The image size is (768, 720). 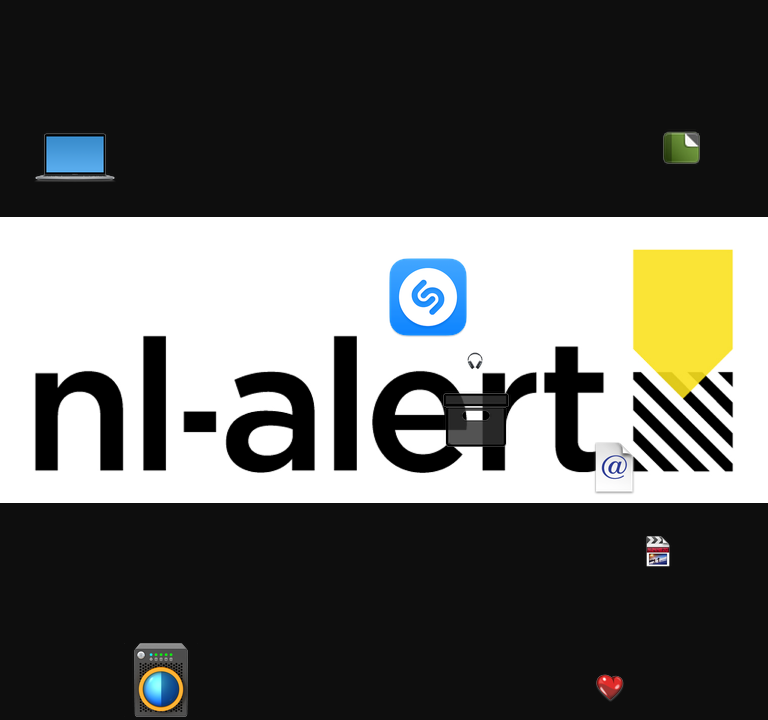 I want to click on change desktop wallpaper settings, so click(x=681, y=146).